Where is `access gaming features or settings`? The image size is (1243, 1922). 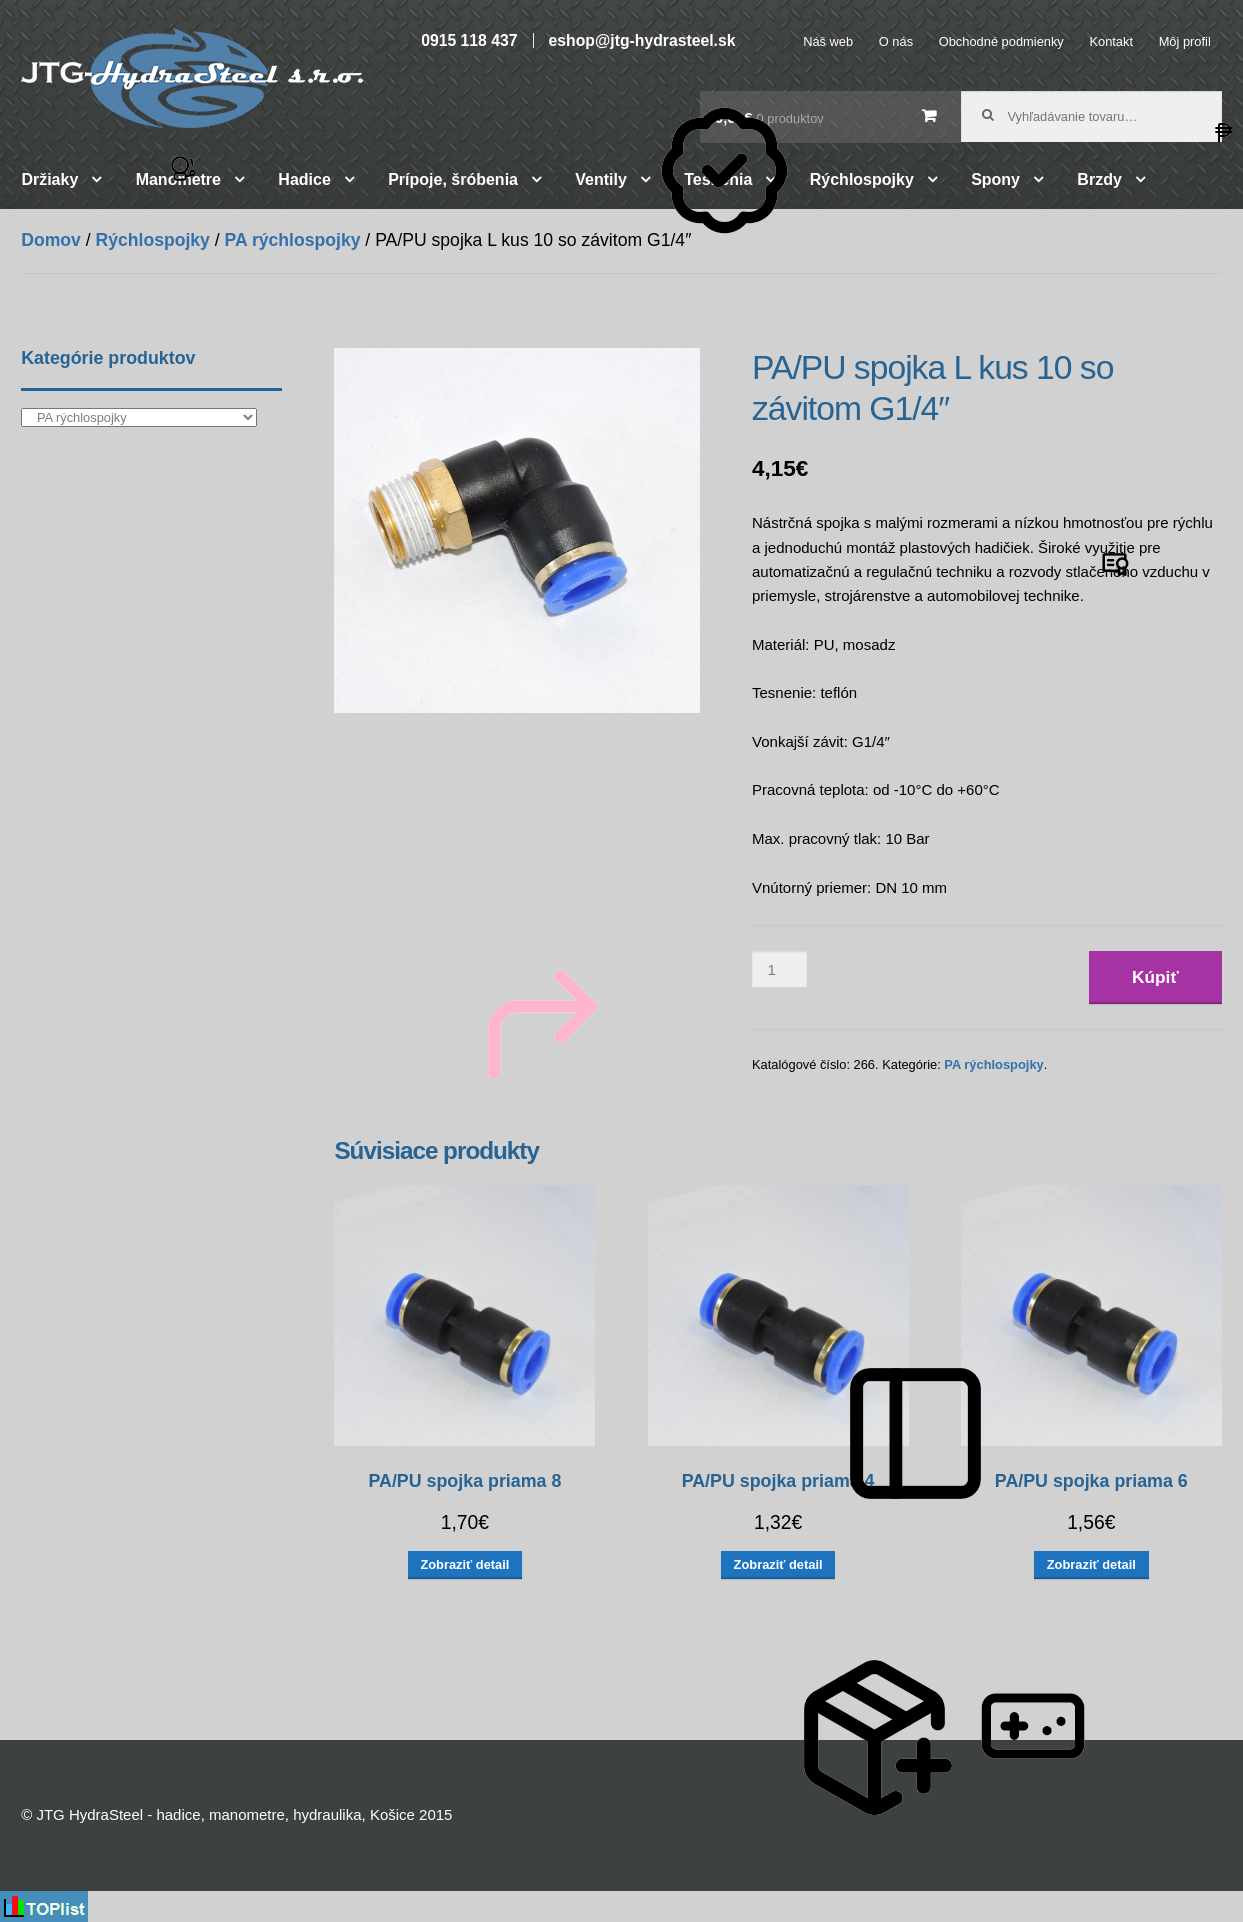 access gaming features or settings is located at coordinates (1033, 1726).